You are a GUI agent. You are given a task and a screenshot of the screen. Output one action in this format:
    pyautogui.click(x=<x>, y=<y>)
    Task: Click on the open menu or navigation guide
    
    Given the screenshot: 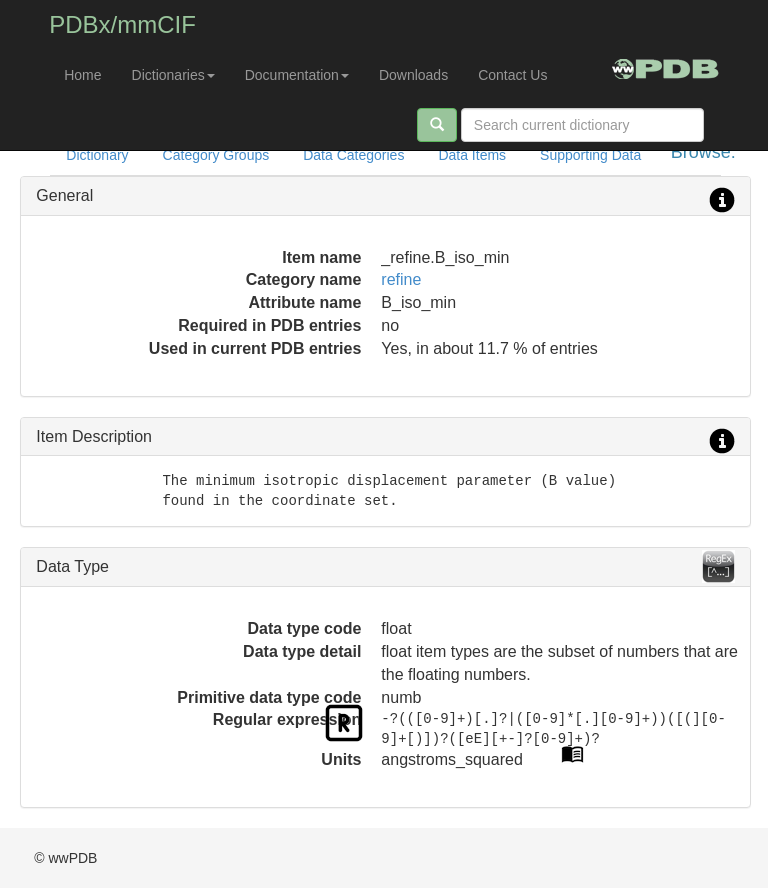 What is the action you would take?
    pyautogui.click(x=572, y=753)
    